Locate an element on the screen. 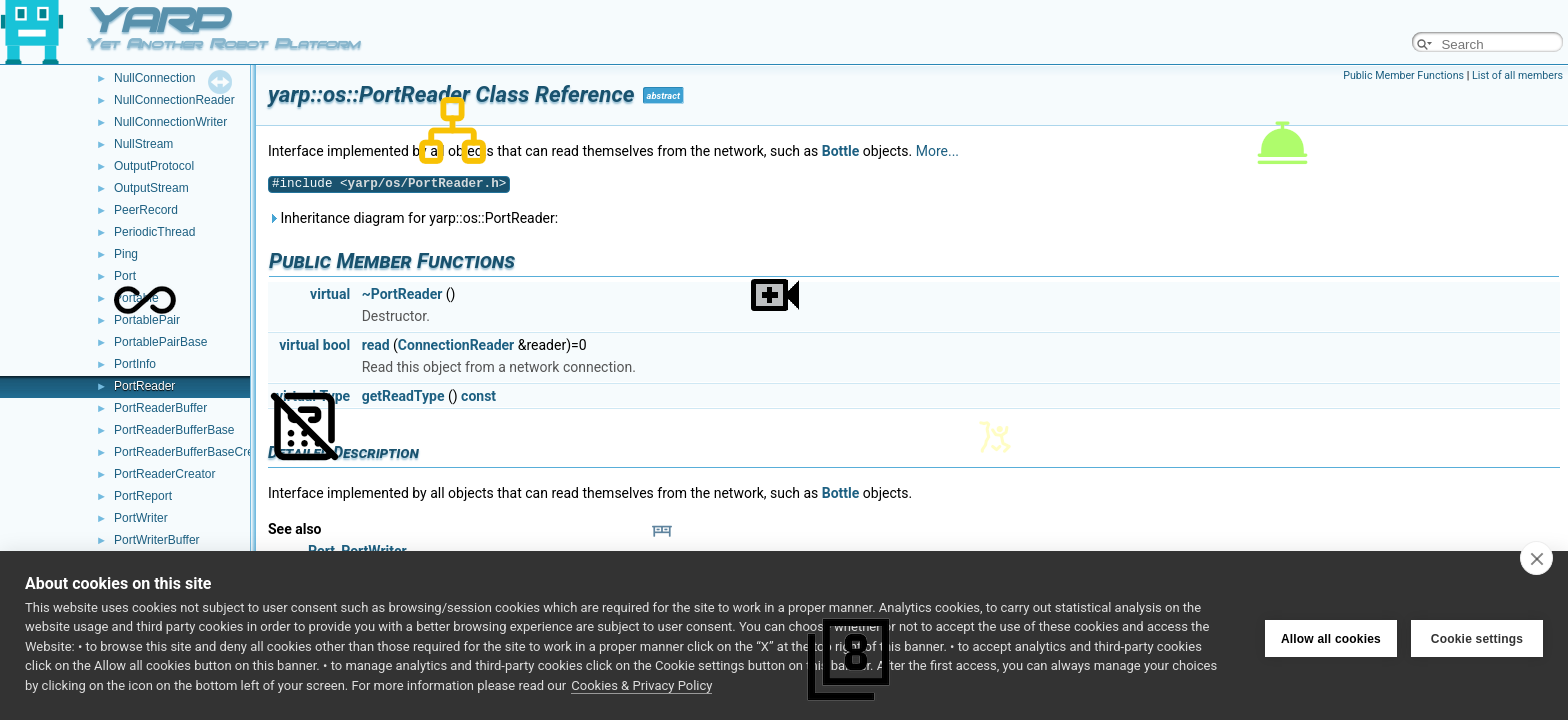 This screenshot has width=1568, height=720. request service or assistance is located at coordinates (1282, 144).